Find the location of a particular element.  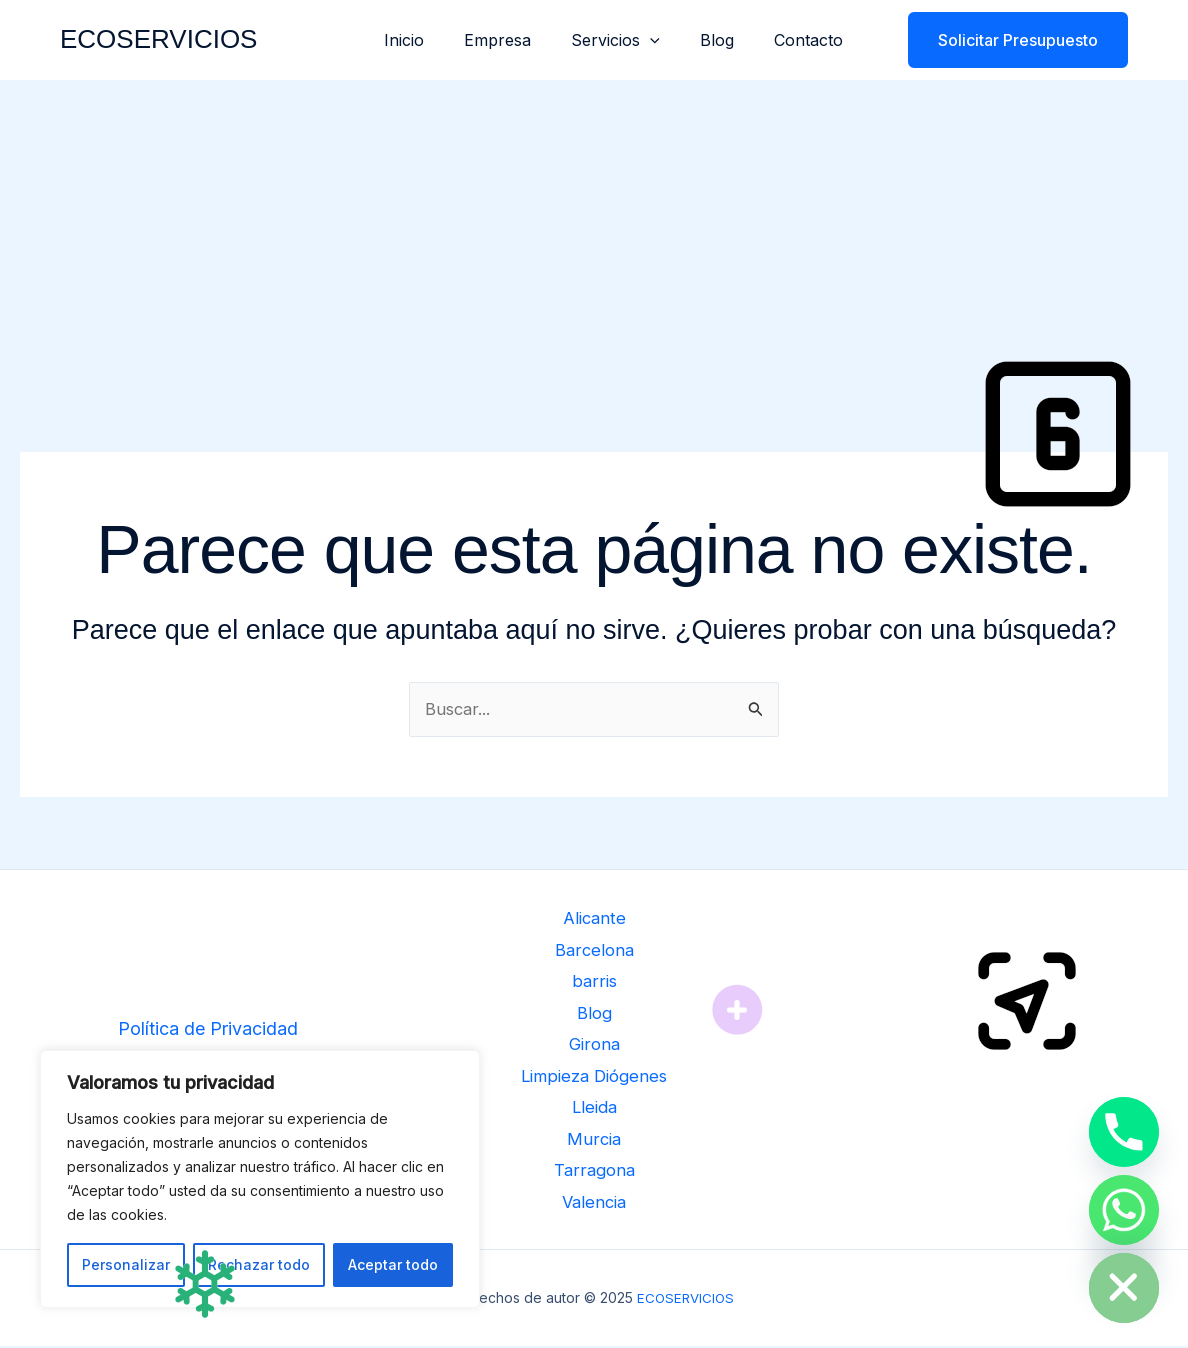

select or navigate to item number 6 is located at coordinates (1058, 434).